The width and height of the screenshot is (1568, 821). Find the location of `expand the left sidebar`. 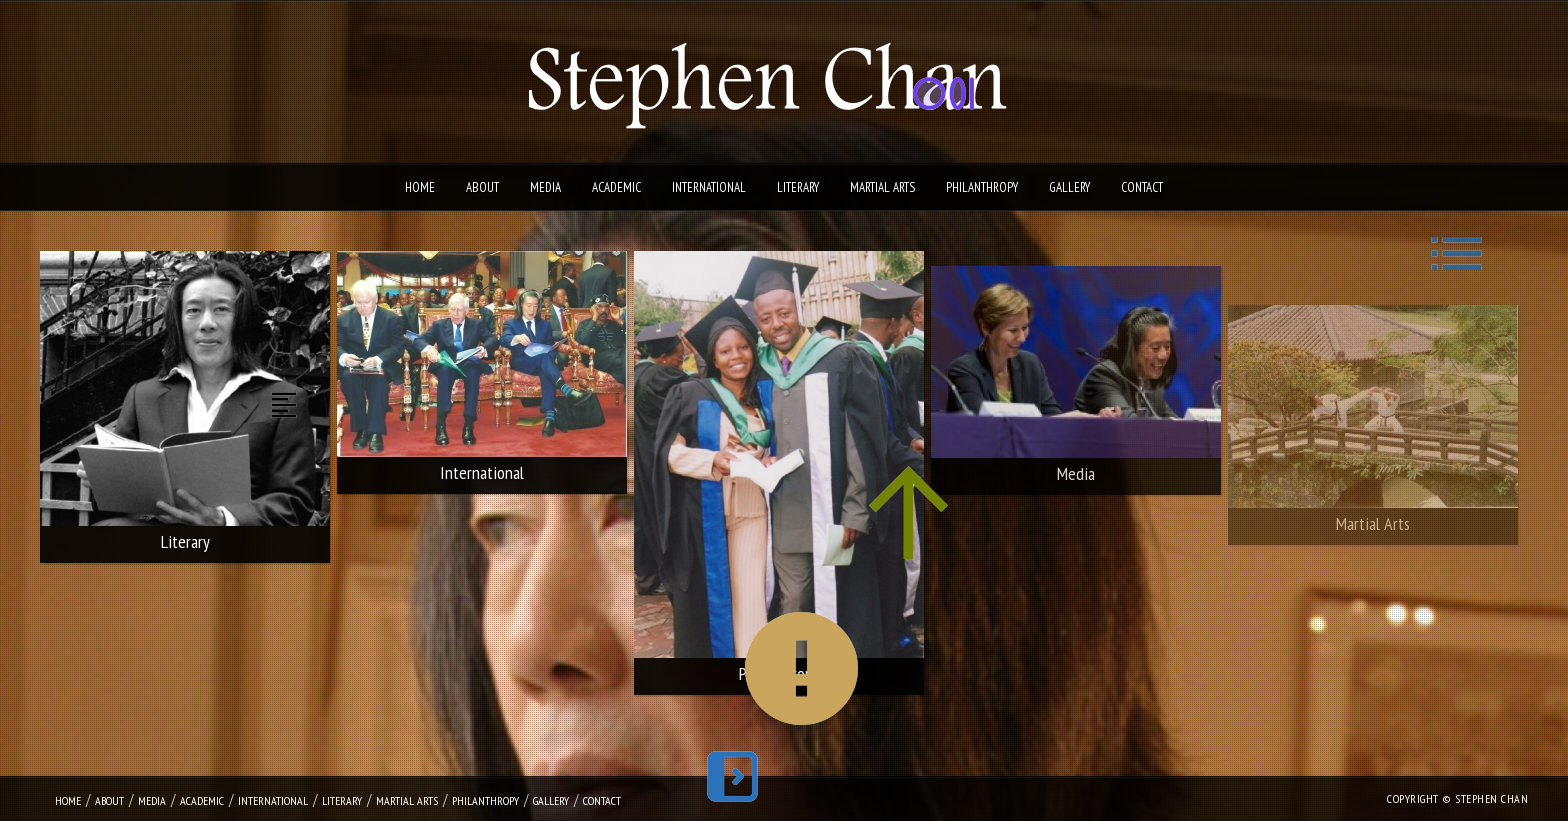

expand the left sidebar is located at coordinates (732, 776).